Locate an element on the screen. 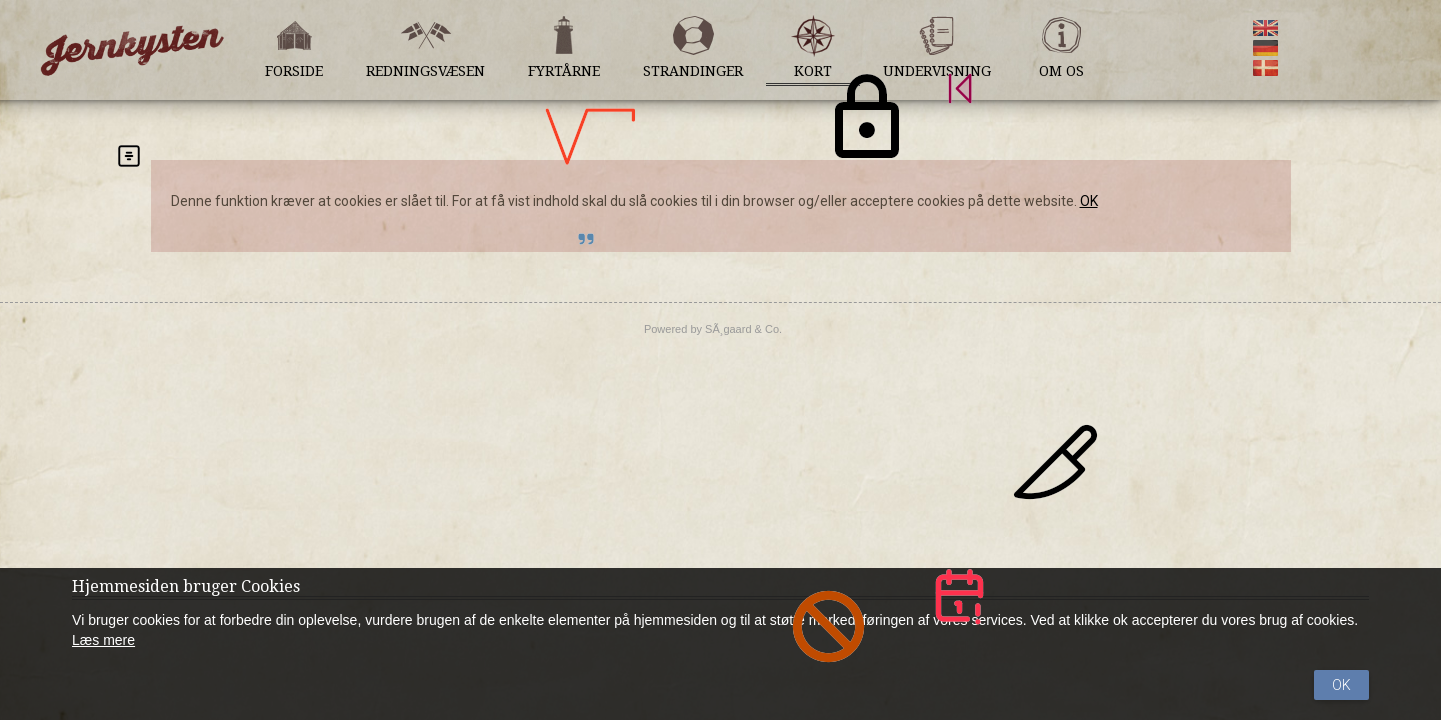 The height and width of the screenshot is (720, 1441). calendar event requiring attention is located at coordinates (959, 595).